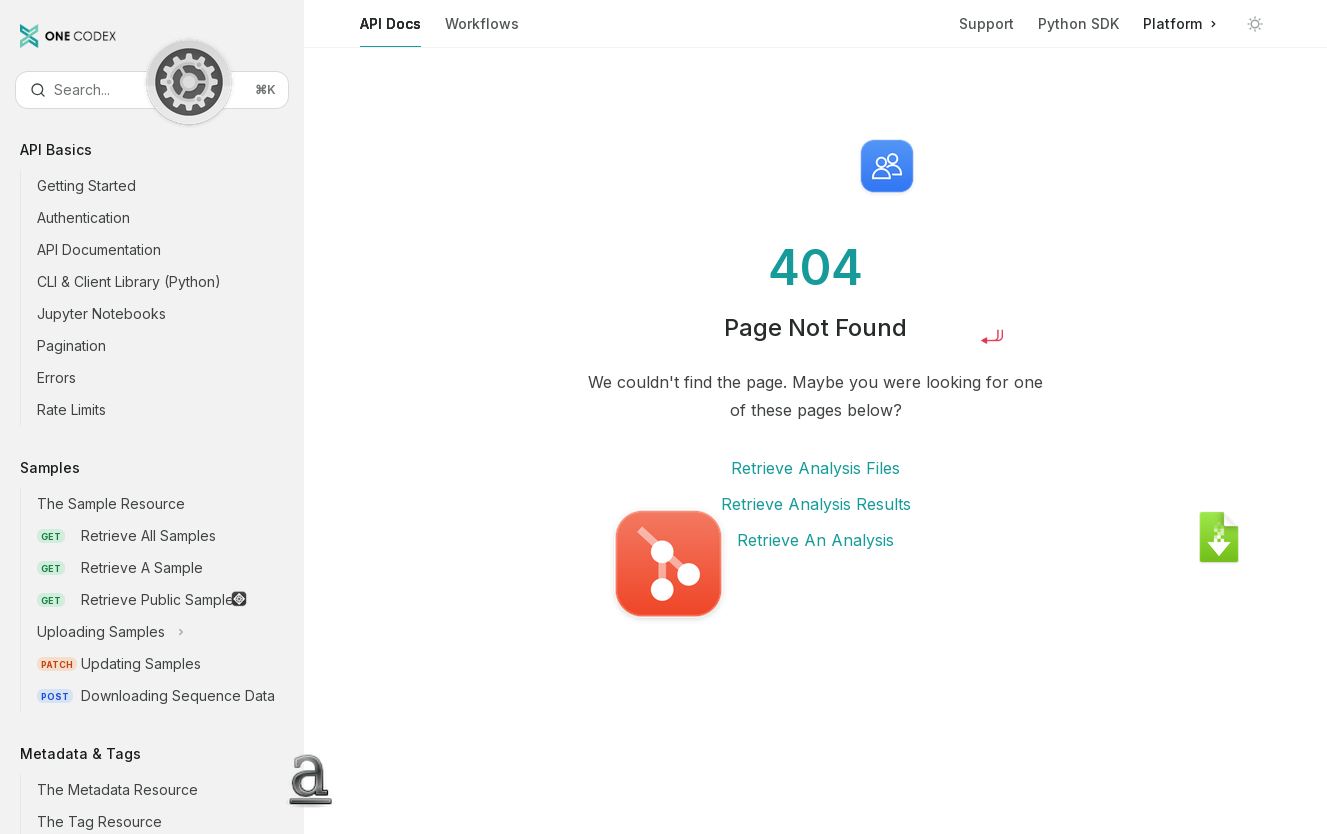 The height and width of the screenshot is (834, 1327). What do you see at coordinates (189, 82) in the screenshot?
I see `open settings or preferences` at bounding box center [189, 82].